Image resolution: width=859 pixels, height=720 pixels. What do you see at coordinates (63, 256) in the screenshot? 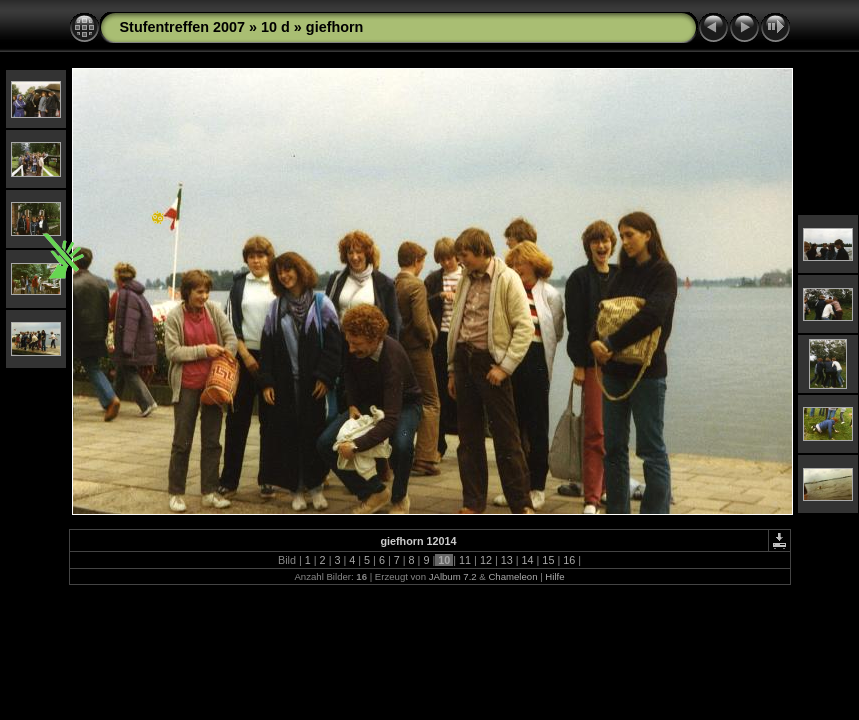
I see `catch or grab an item` at bounding box center [63, 256].